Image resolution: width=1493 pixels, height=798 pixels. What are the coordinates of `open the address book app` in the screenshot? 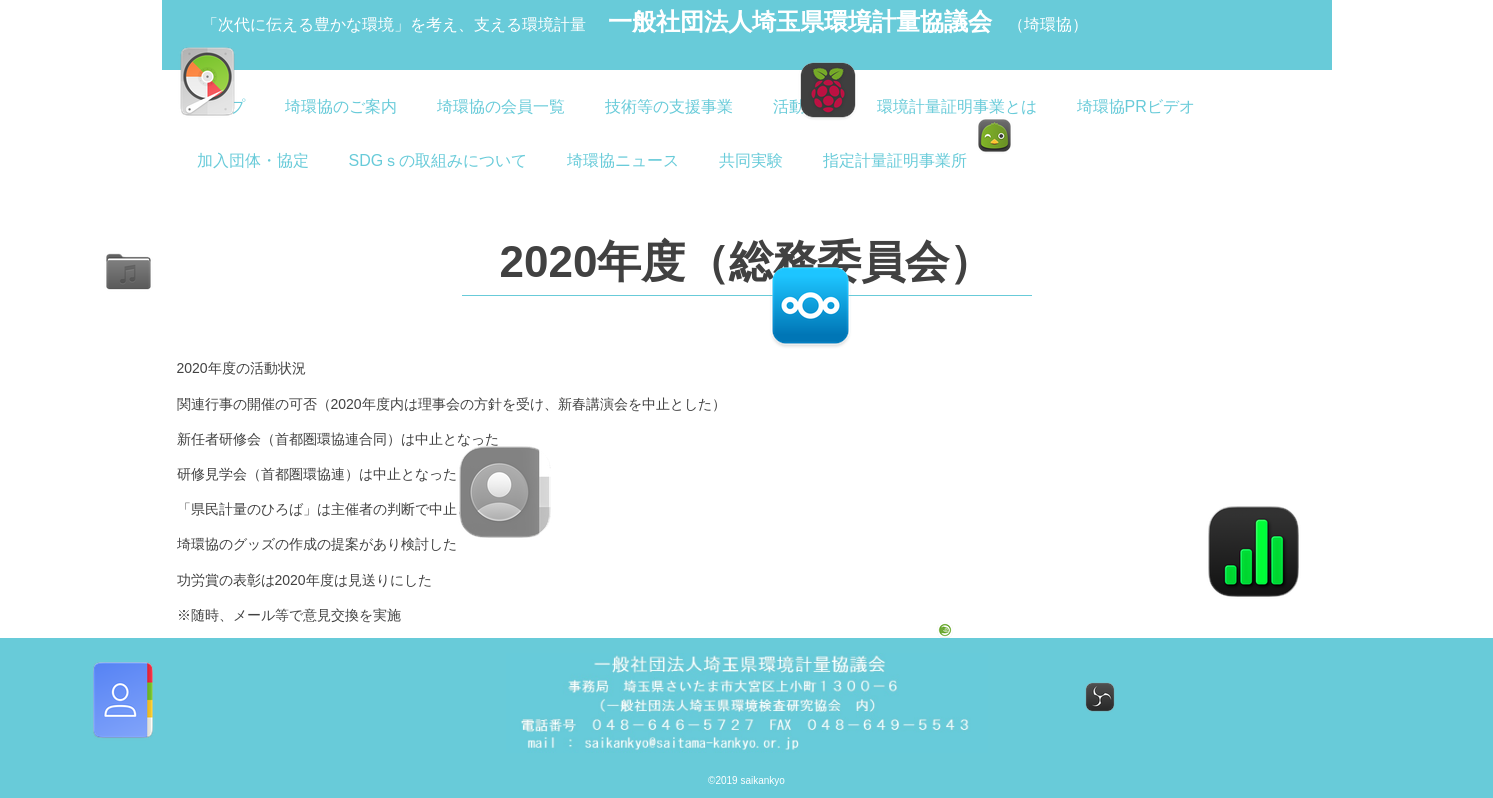 It's located at (123, 700).